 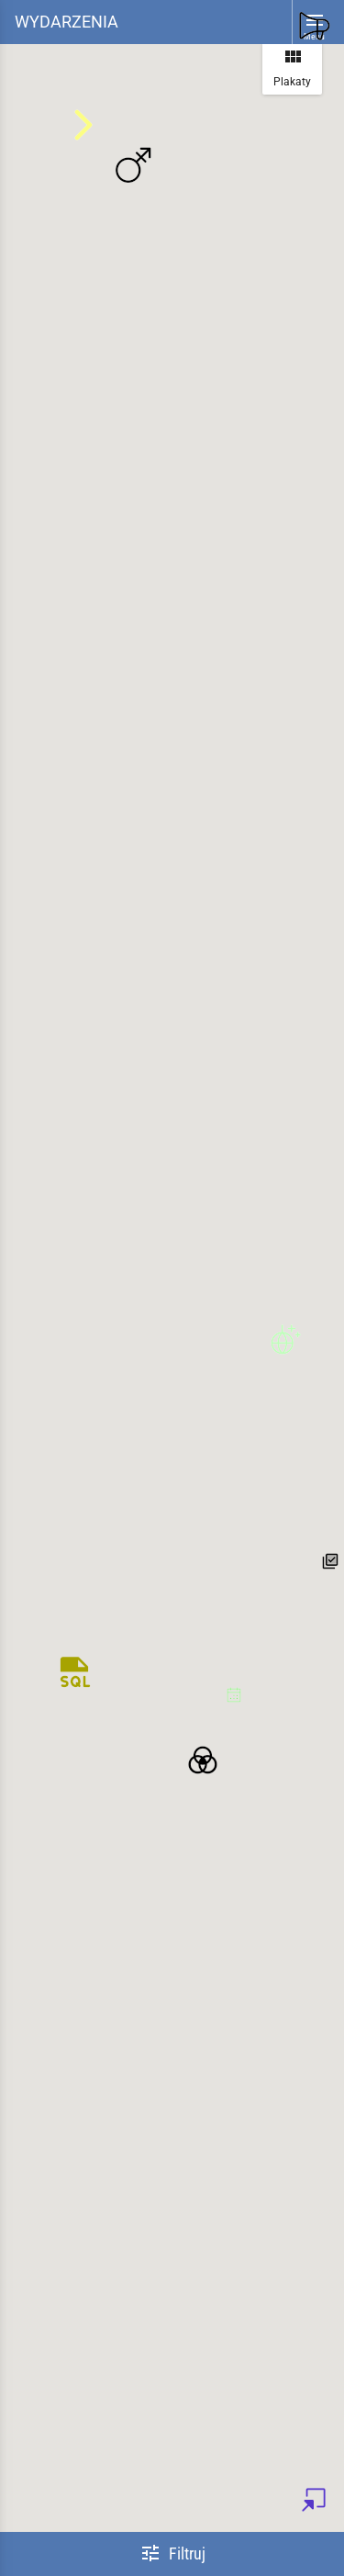 I want to click on item successfully added to library, so click(x=330, y=1561).